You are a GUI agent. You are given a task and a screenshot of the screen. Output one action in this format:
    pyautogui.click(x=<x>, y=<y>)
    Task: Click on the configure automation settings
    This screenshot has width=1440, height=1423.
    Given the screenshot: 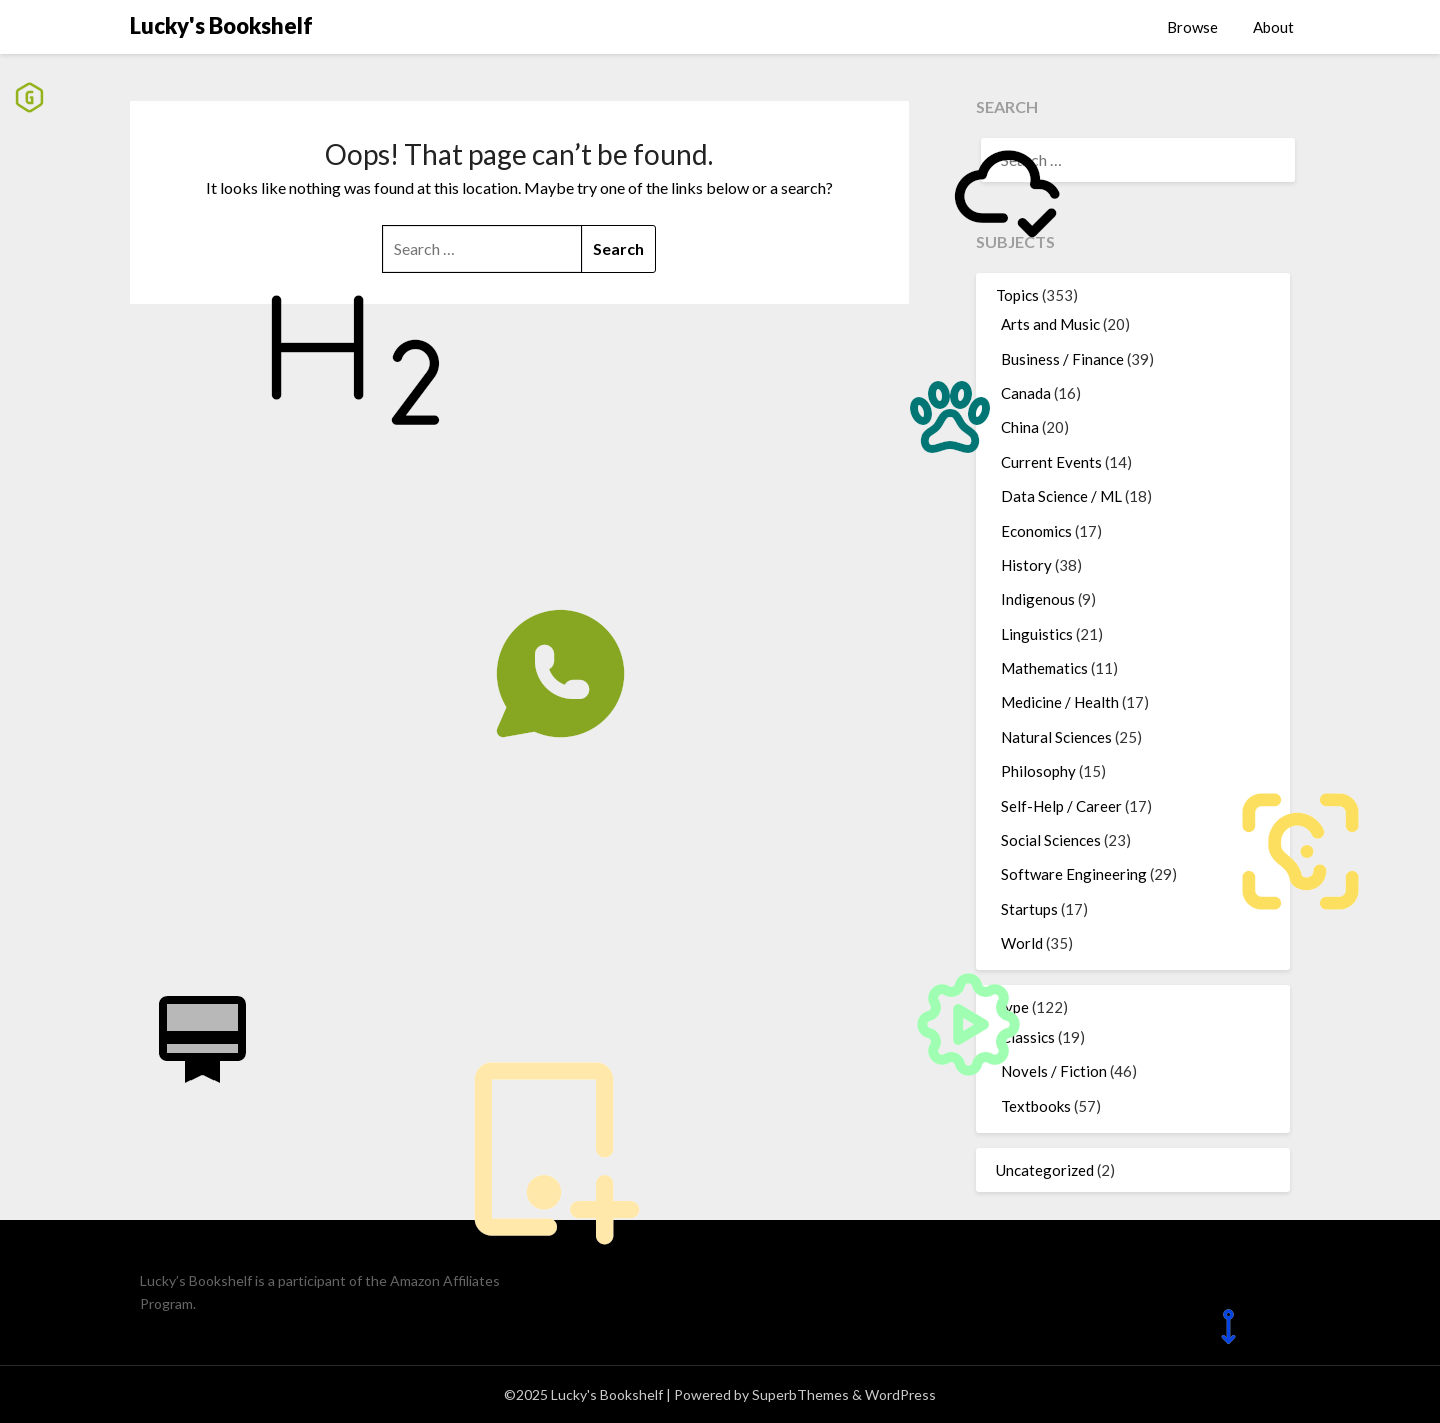 What is the action you would take?
    pyautogui.click(x=968, y=1024)
    